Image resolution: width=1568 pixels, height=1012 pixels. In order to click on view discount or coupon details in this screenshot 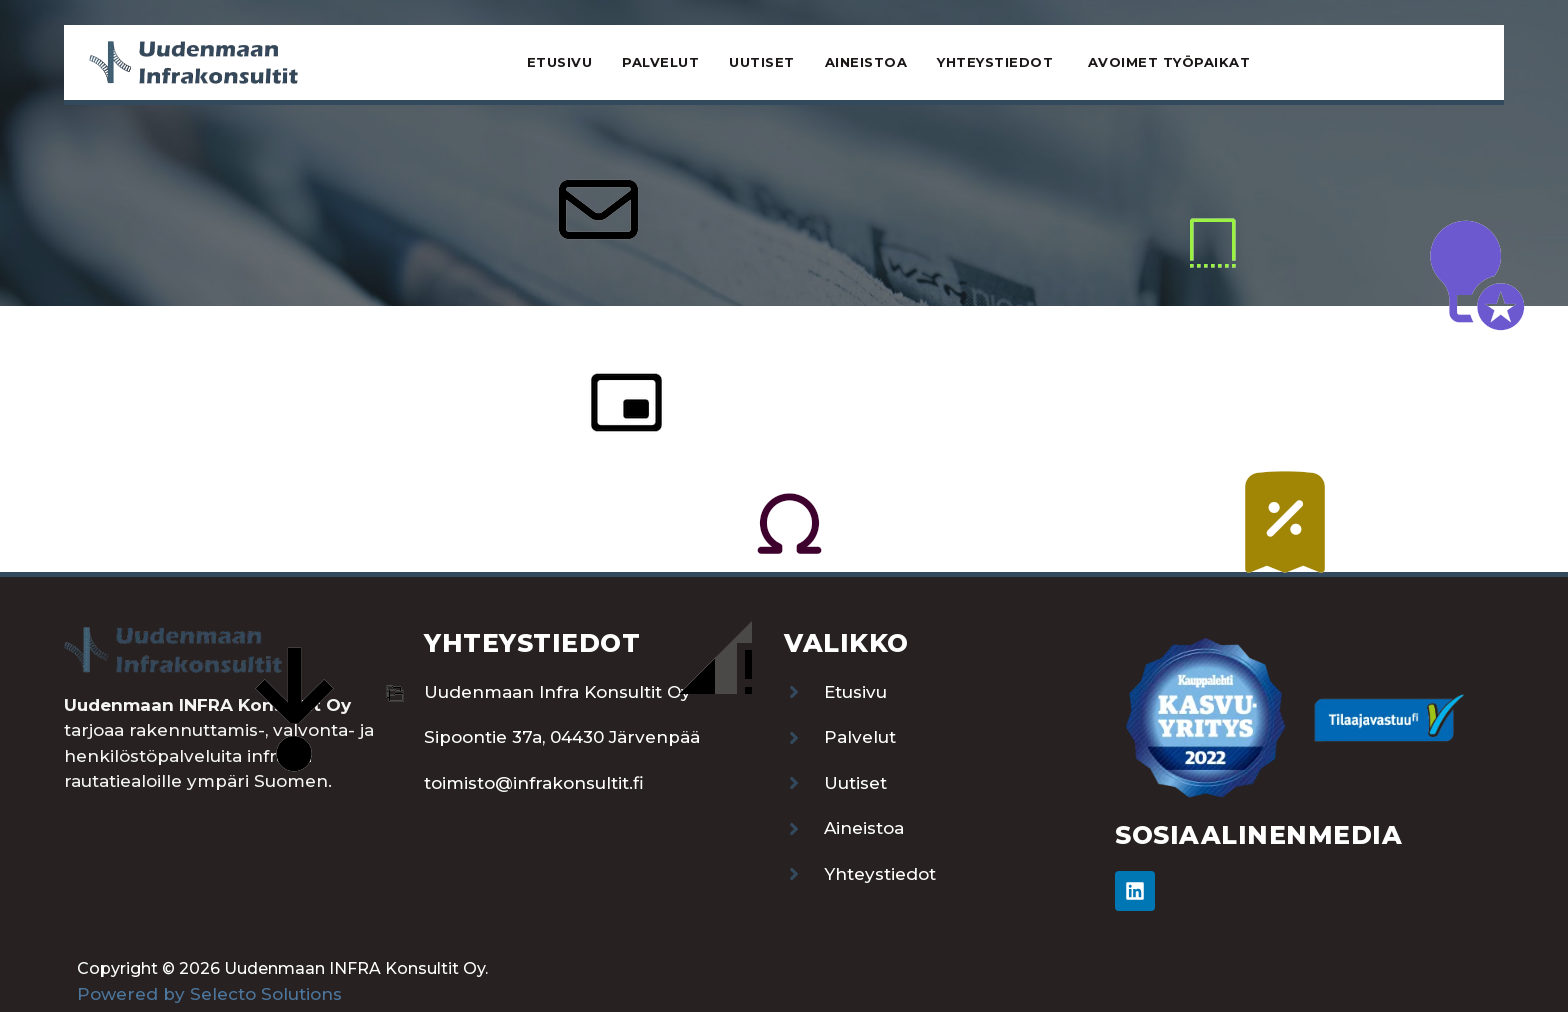, I will do `click(1285, 522)`.